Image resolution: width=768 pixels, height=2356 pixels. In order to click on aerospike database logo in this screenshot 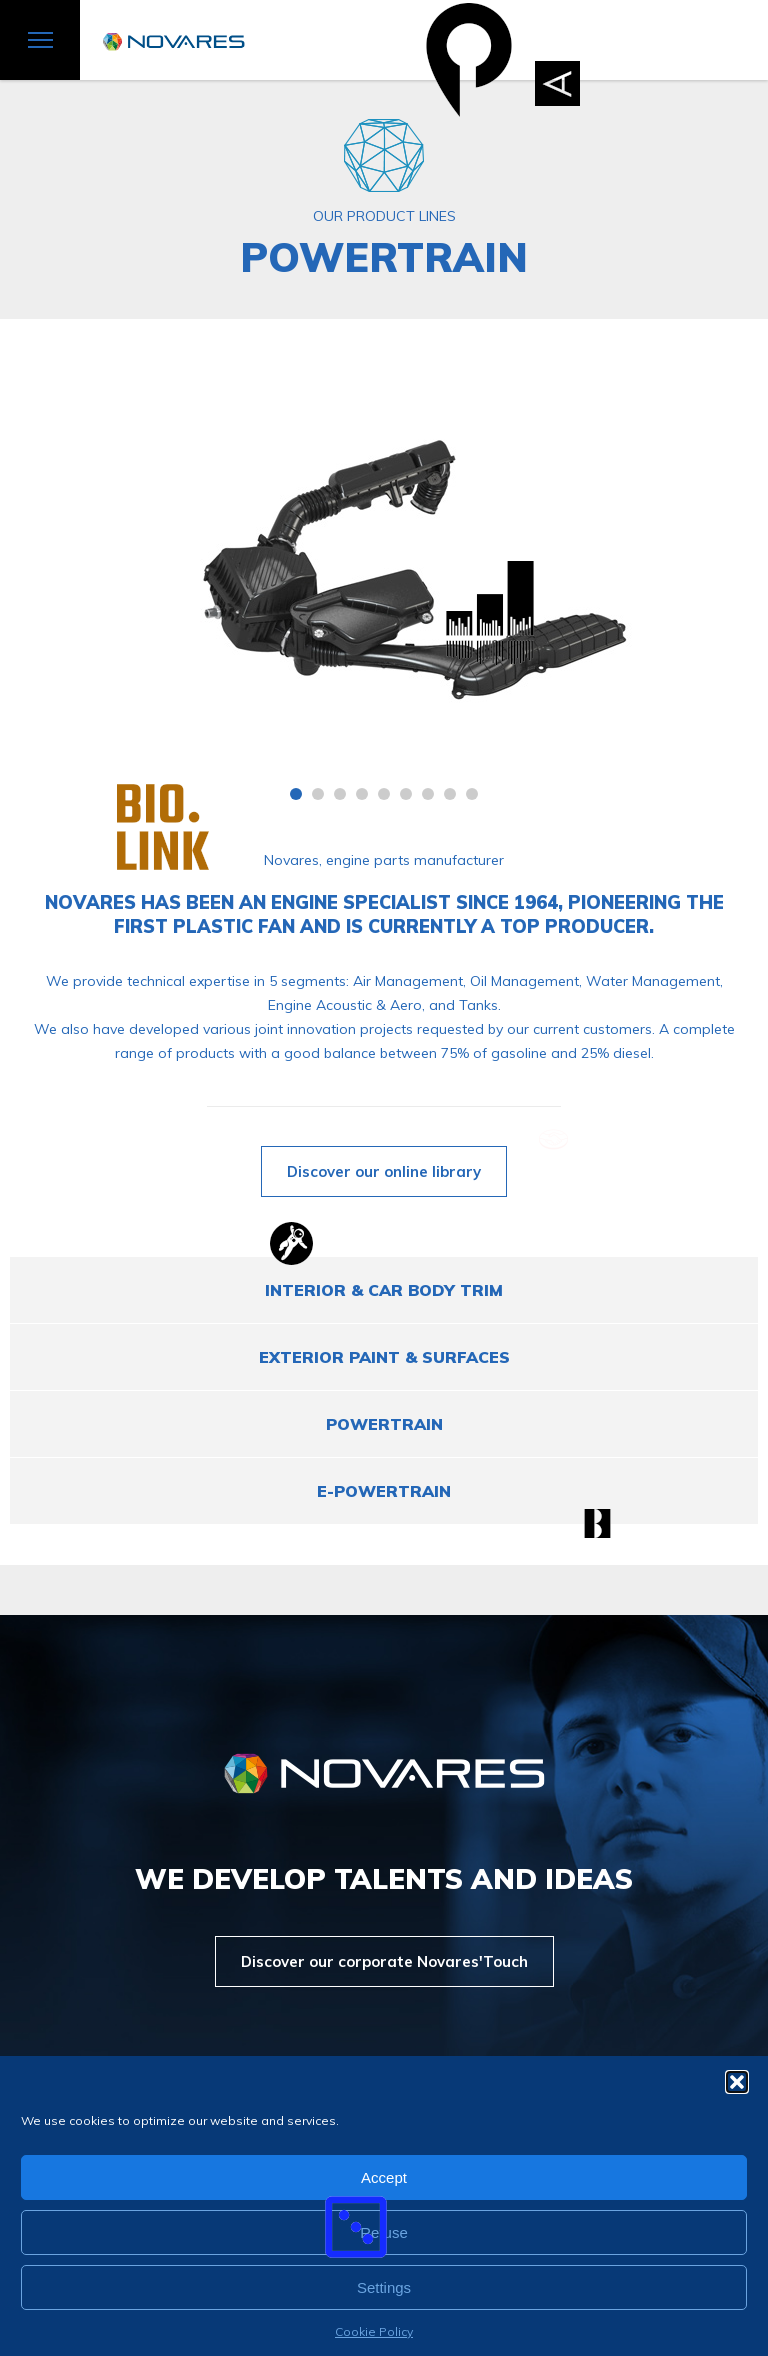, I will do `click(557, 83)`.